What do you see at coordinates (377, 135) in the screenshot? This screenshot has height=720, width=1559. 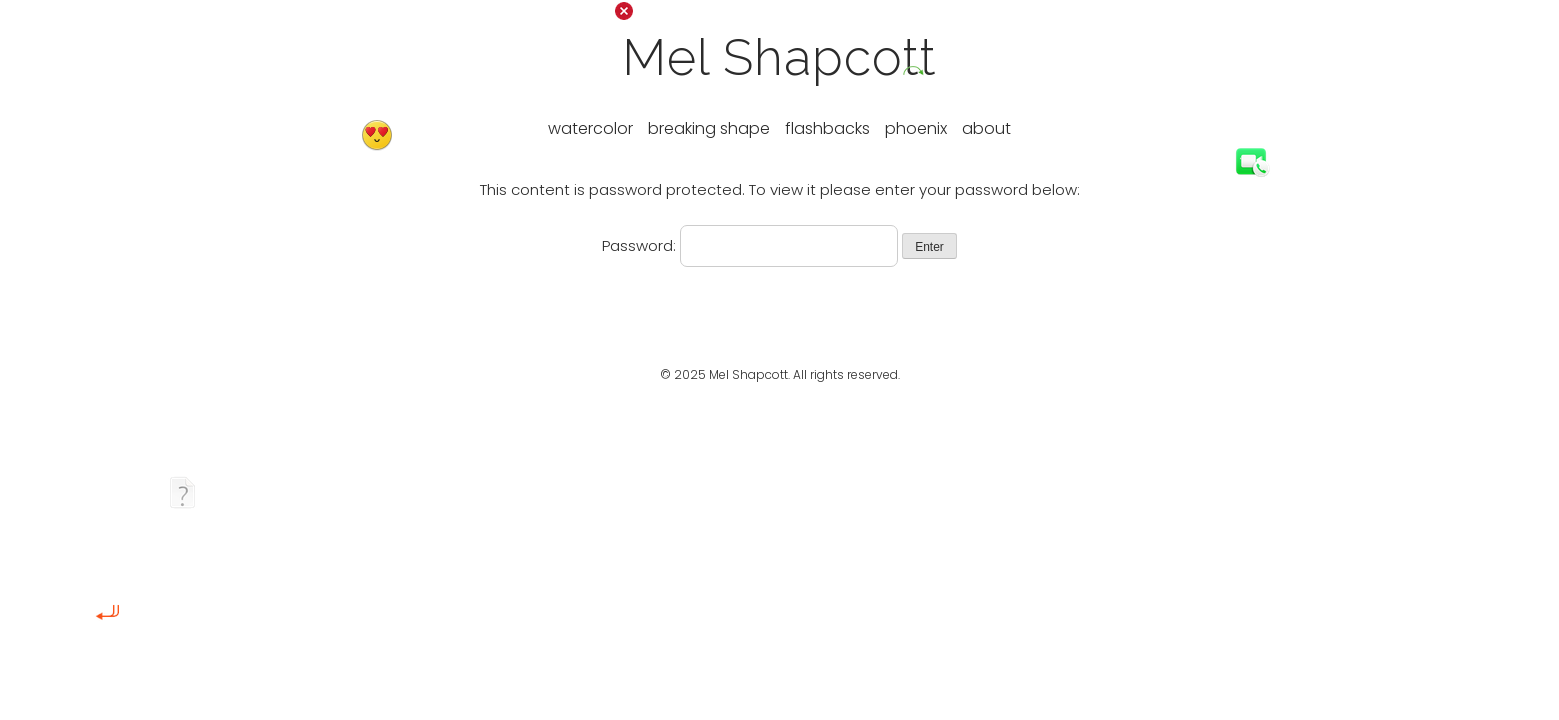 I see `open the Socialize messaging app` at bounding box center [377, 135].